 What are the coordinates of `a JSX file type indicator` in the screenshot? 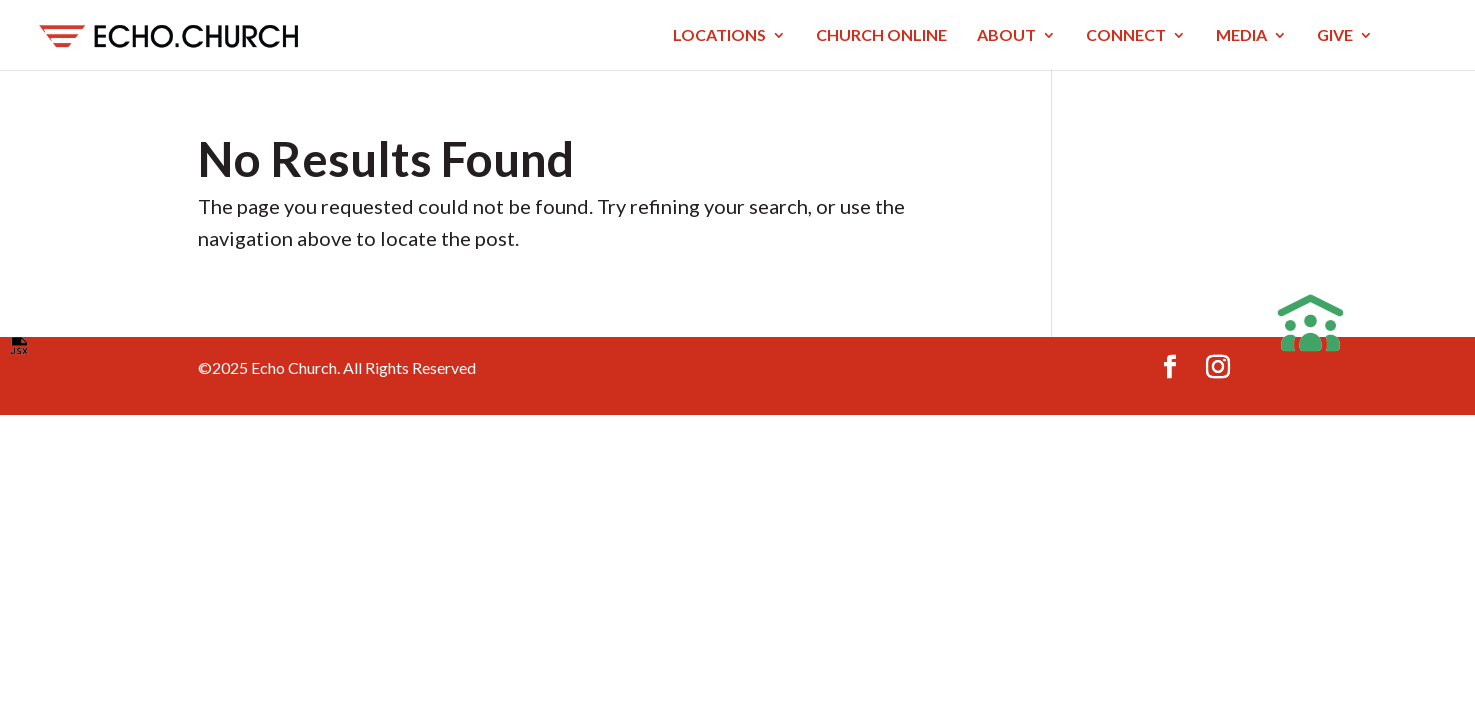 It's located at (19, 346).